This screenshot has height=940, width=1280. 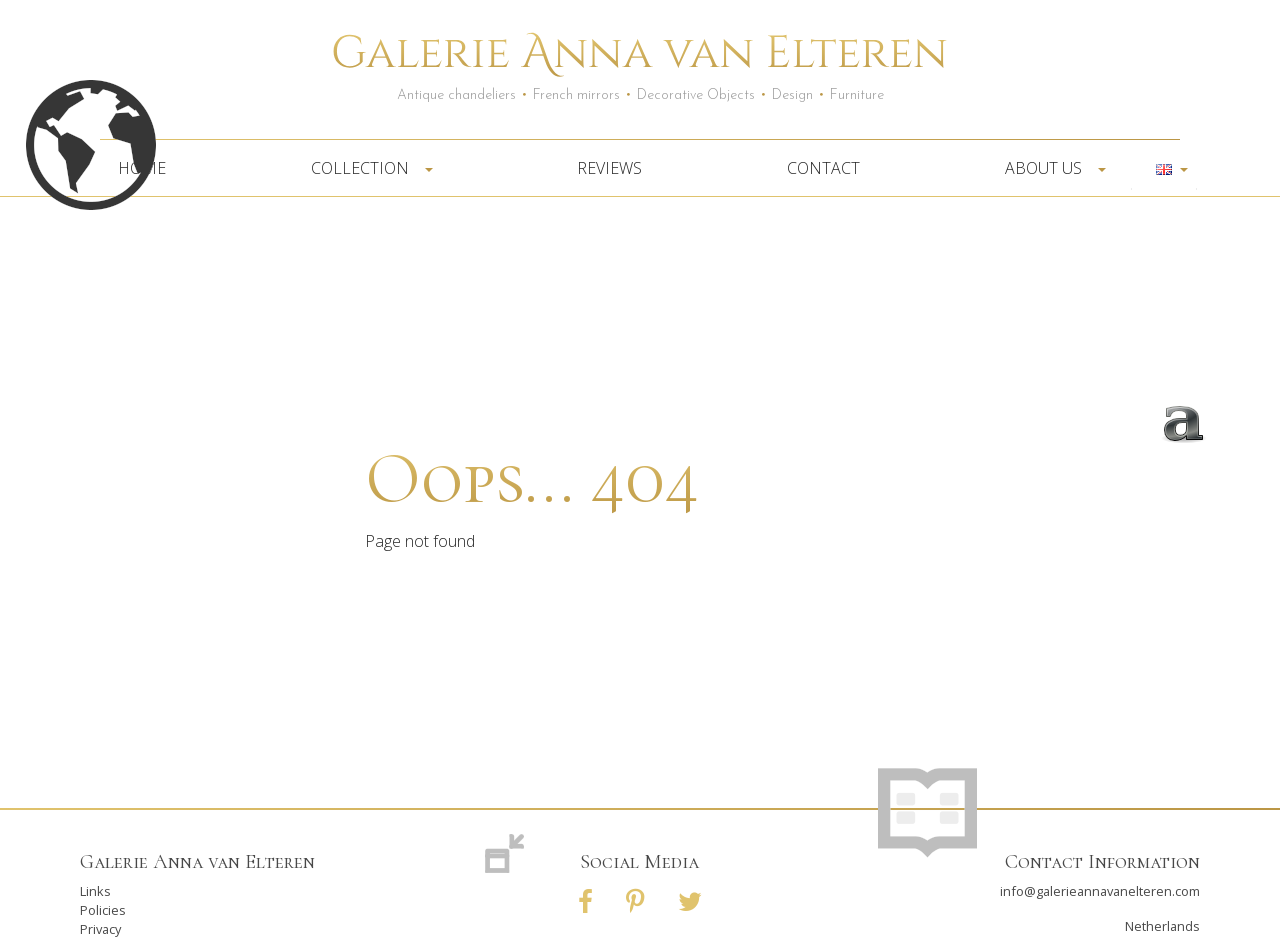 I want to click on restore window to previous size, so click(x=504, y=853).